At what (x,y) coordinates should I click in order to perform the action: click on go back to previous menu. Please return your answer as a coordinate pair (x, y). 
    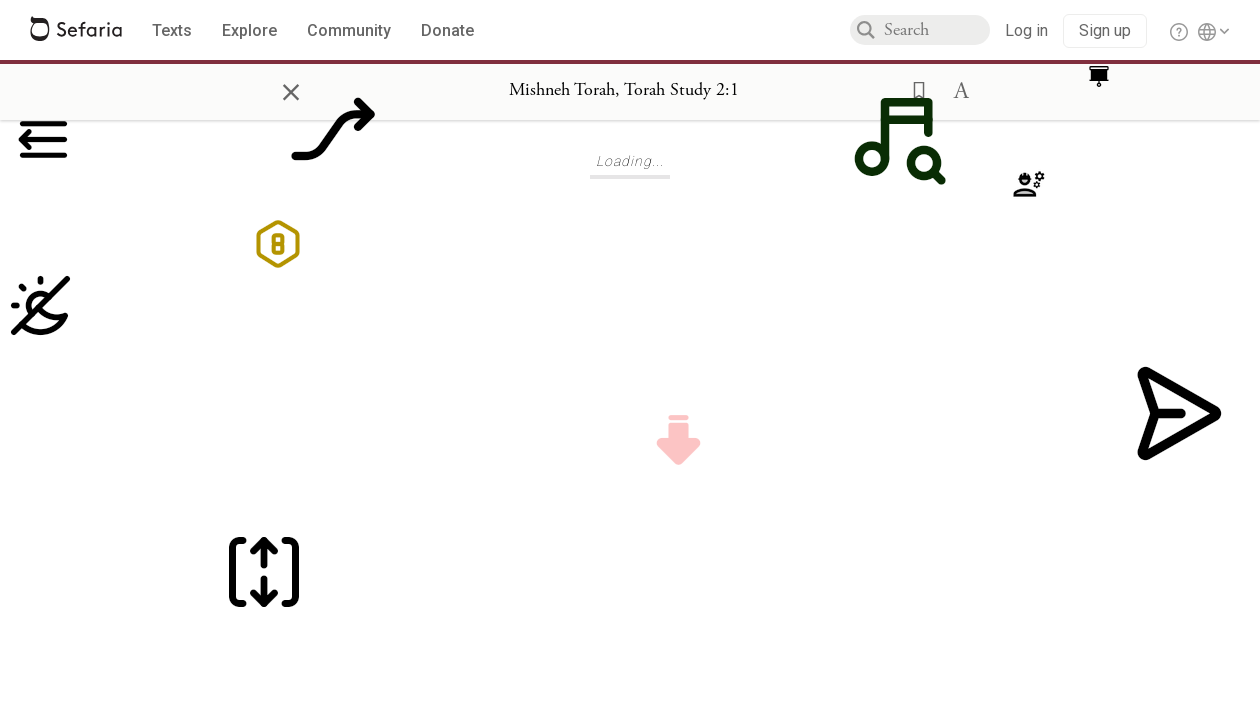
    Looking at the image, I should click on (43, 139).